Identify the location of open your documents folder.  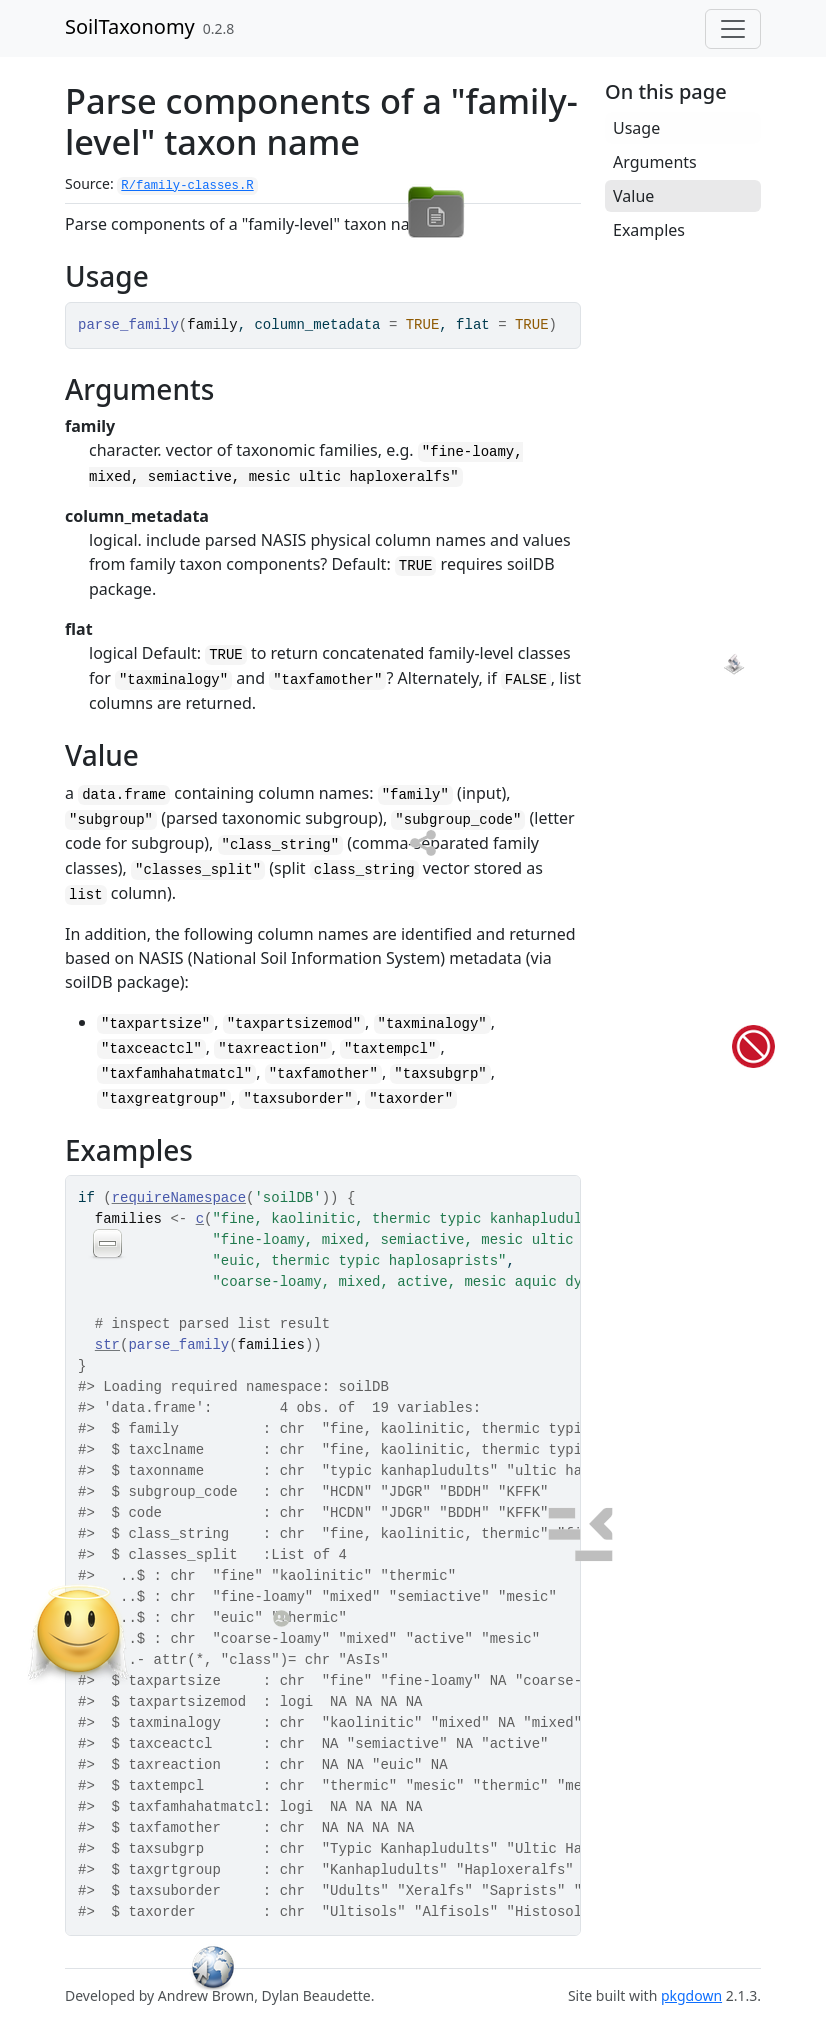
(436, 212).